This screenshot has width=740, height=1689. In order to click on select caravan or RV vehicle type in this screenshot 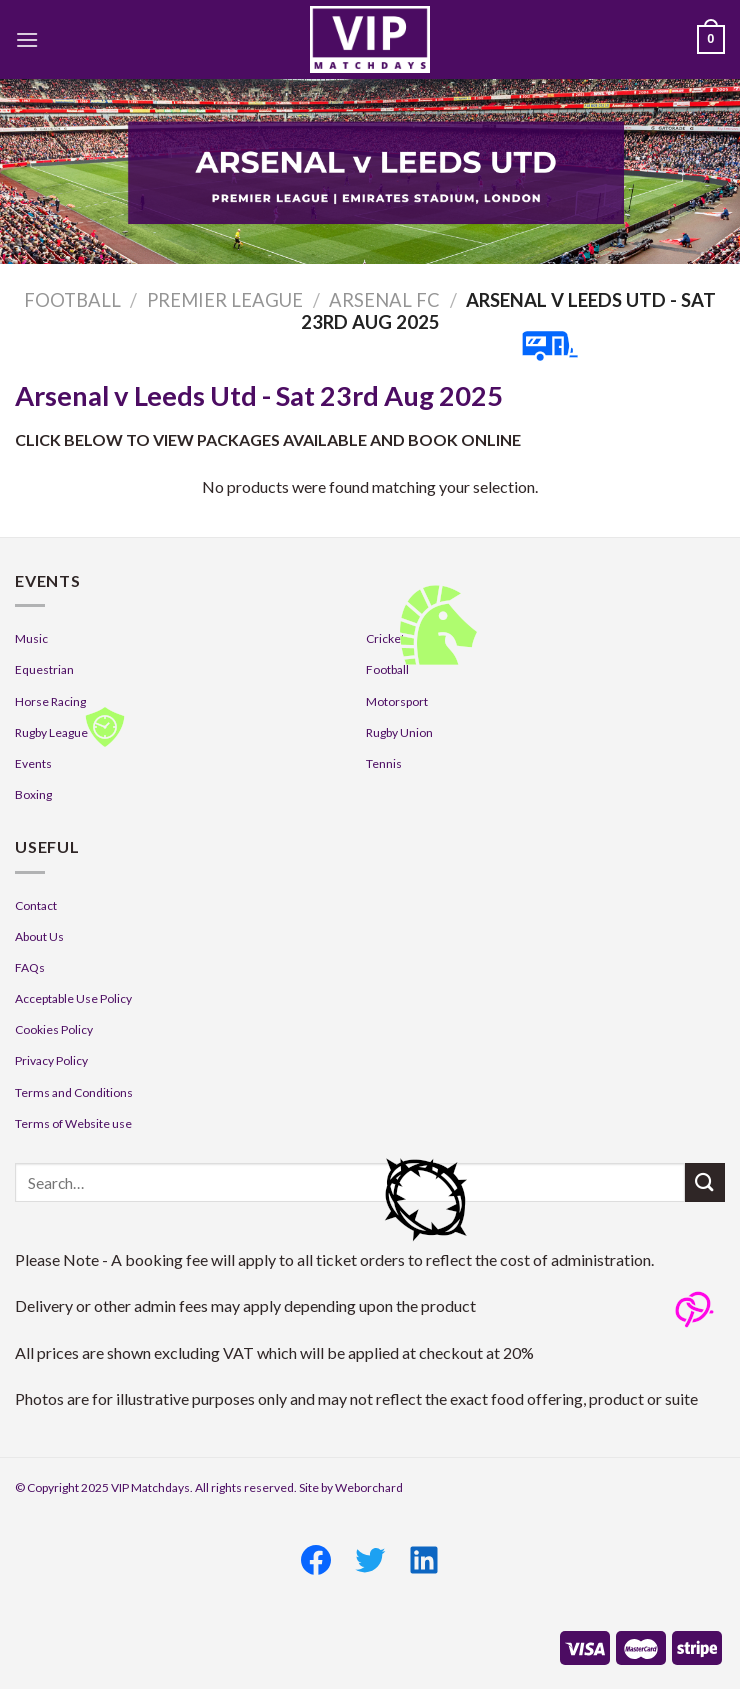, I will do `click(550, 346)`.